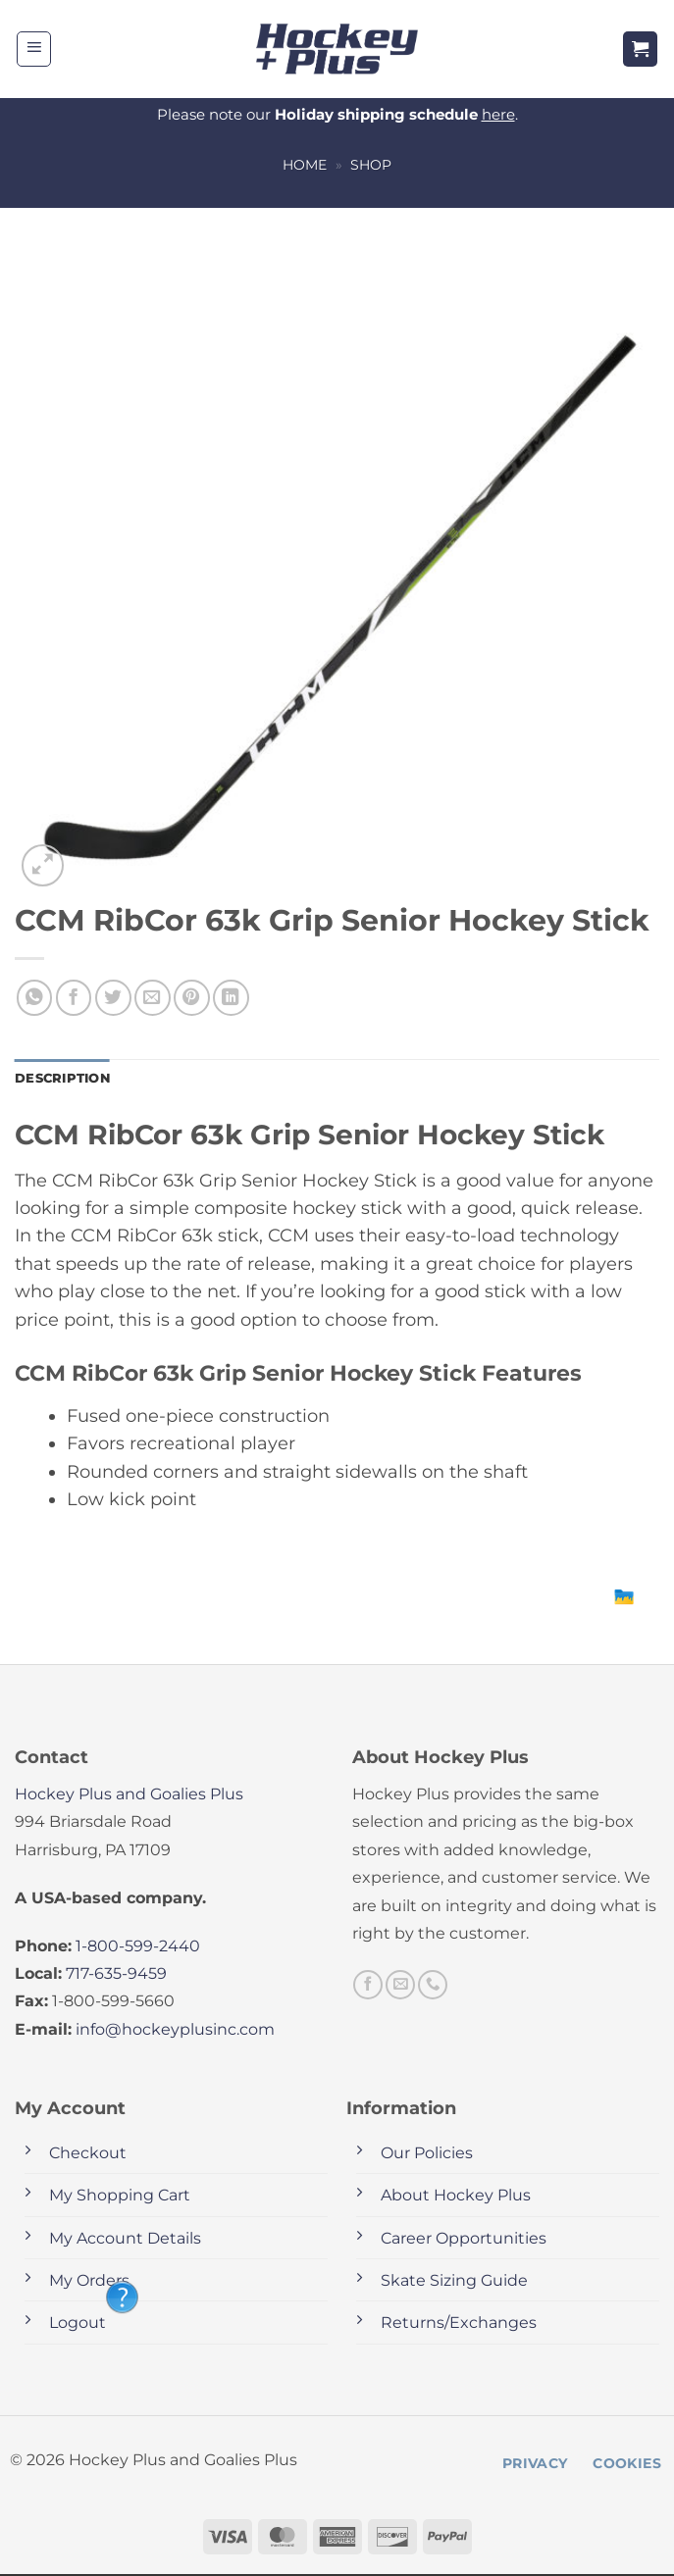 The width and height of the screenshot is (674, 2576). Describe the element at coordinates (122, 2297) in the screenshot. I see `access help or frequently asked questions` at that location.